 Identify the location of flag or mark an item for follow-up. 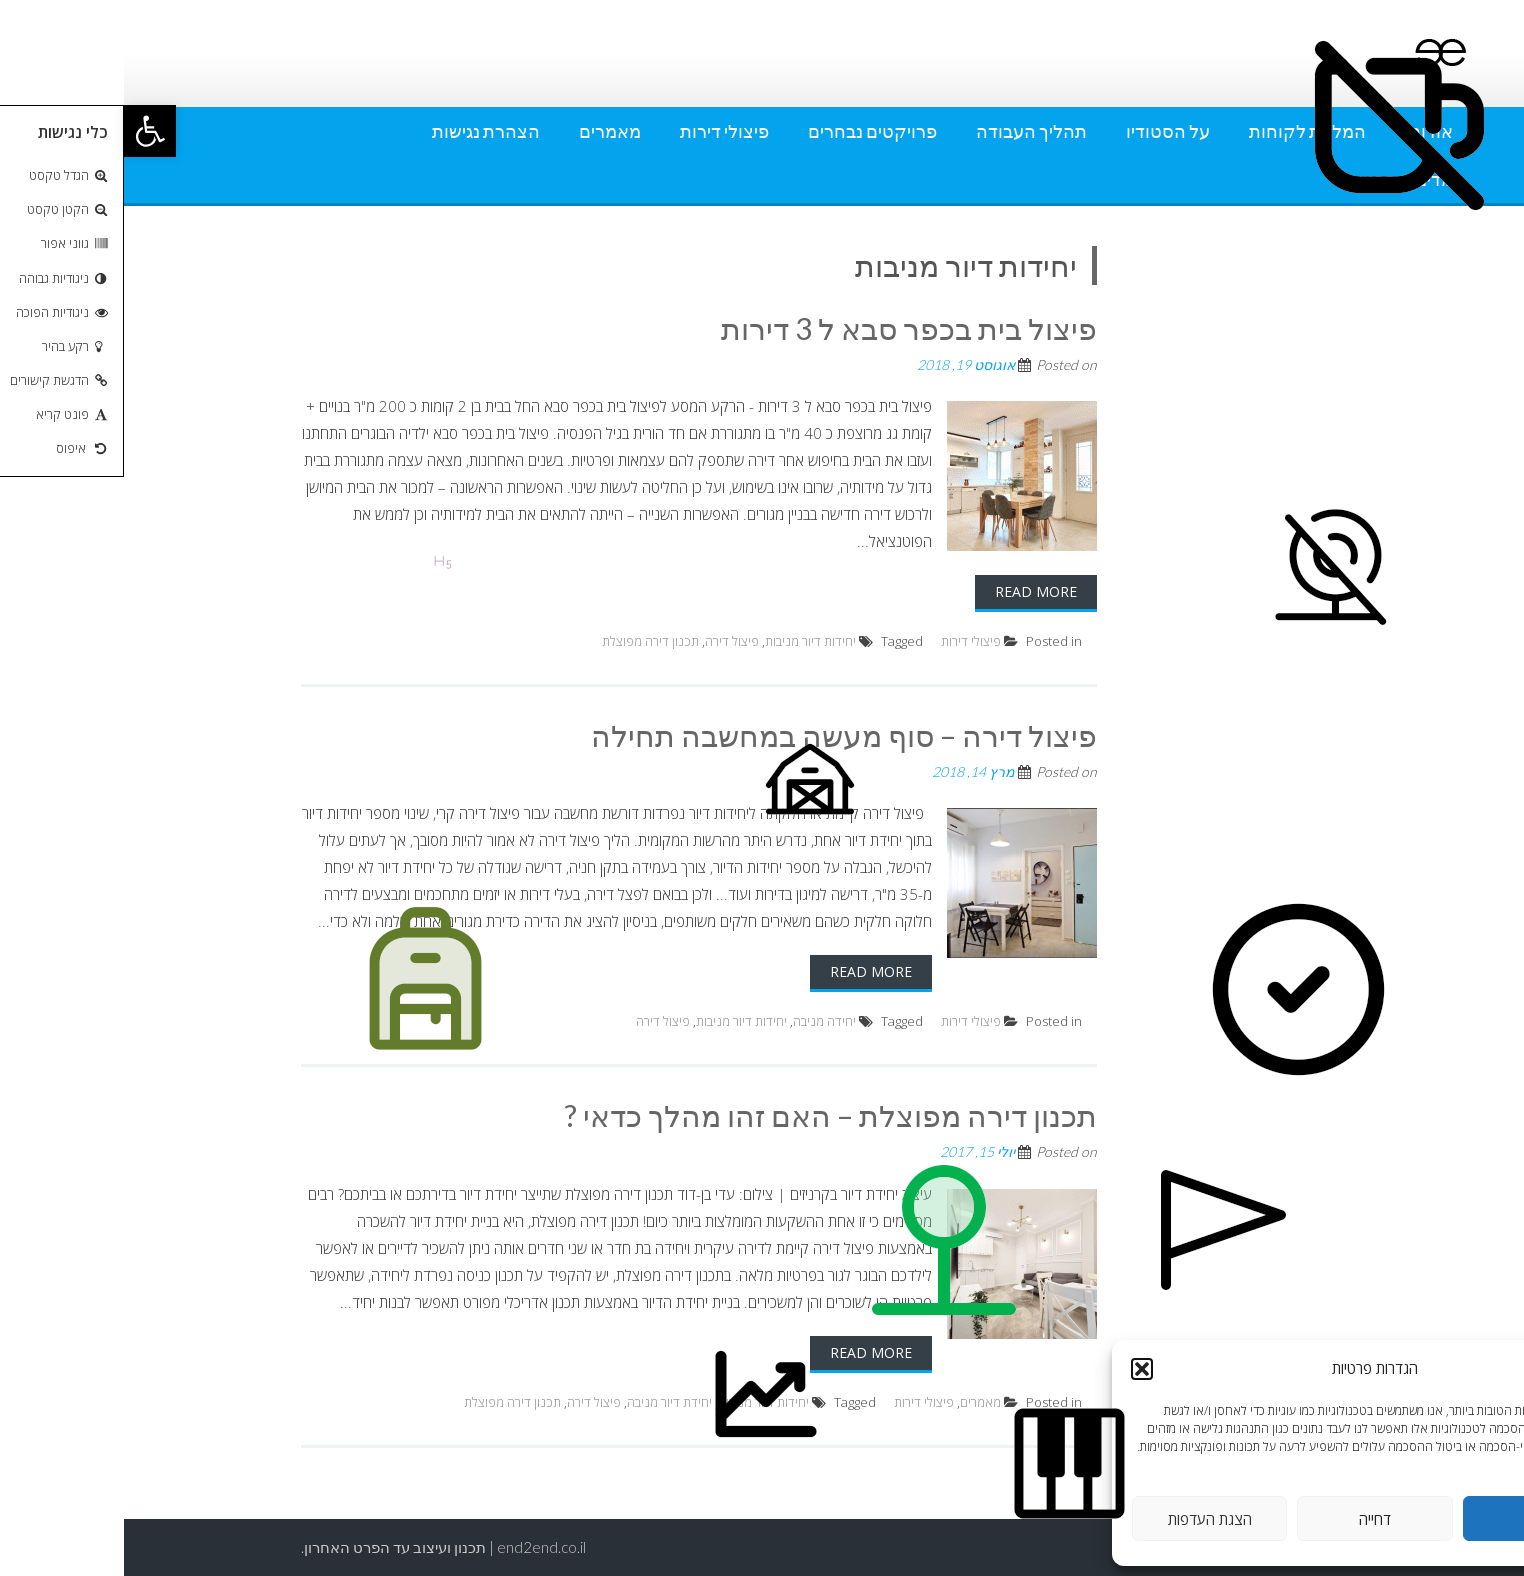
(1211, 1230).